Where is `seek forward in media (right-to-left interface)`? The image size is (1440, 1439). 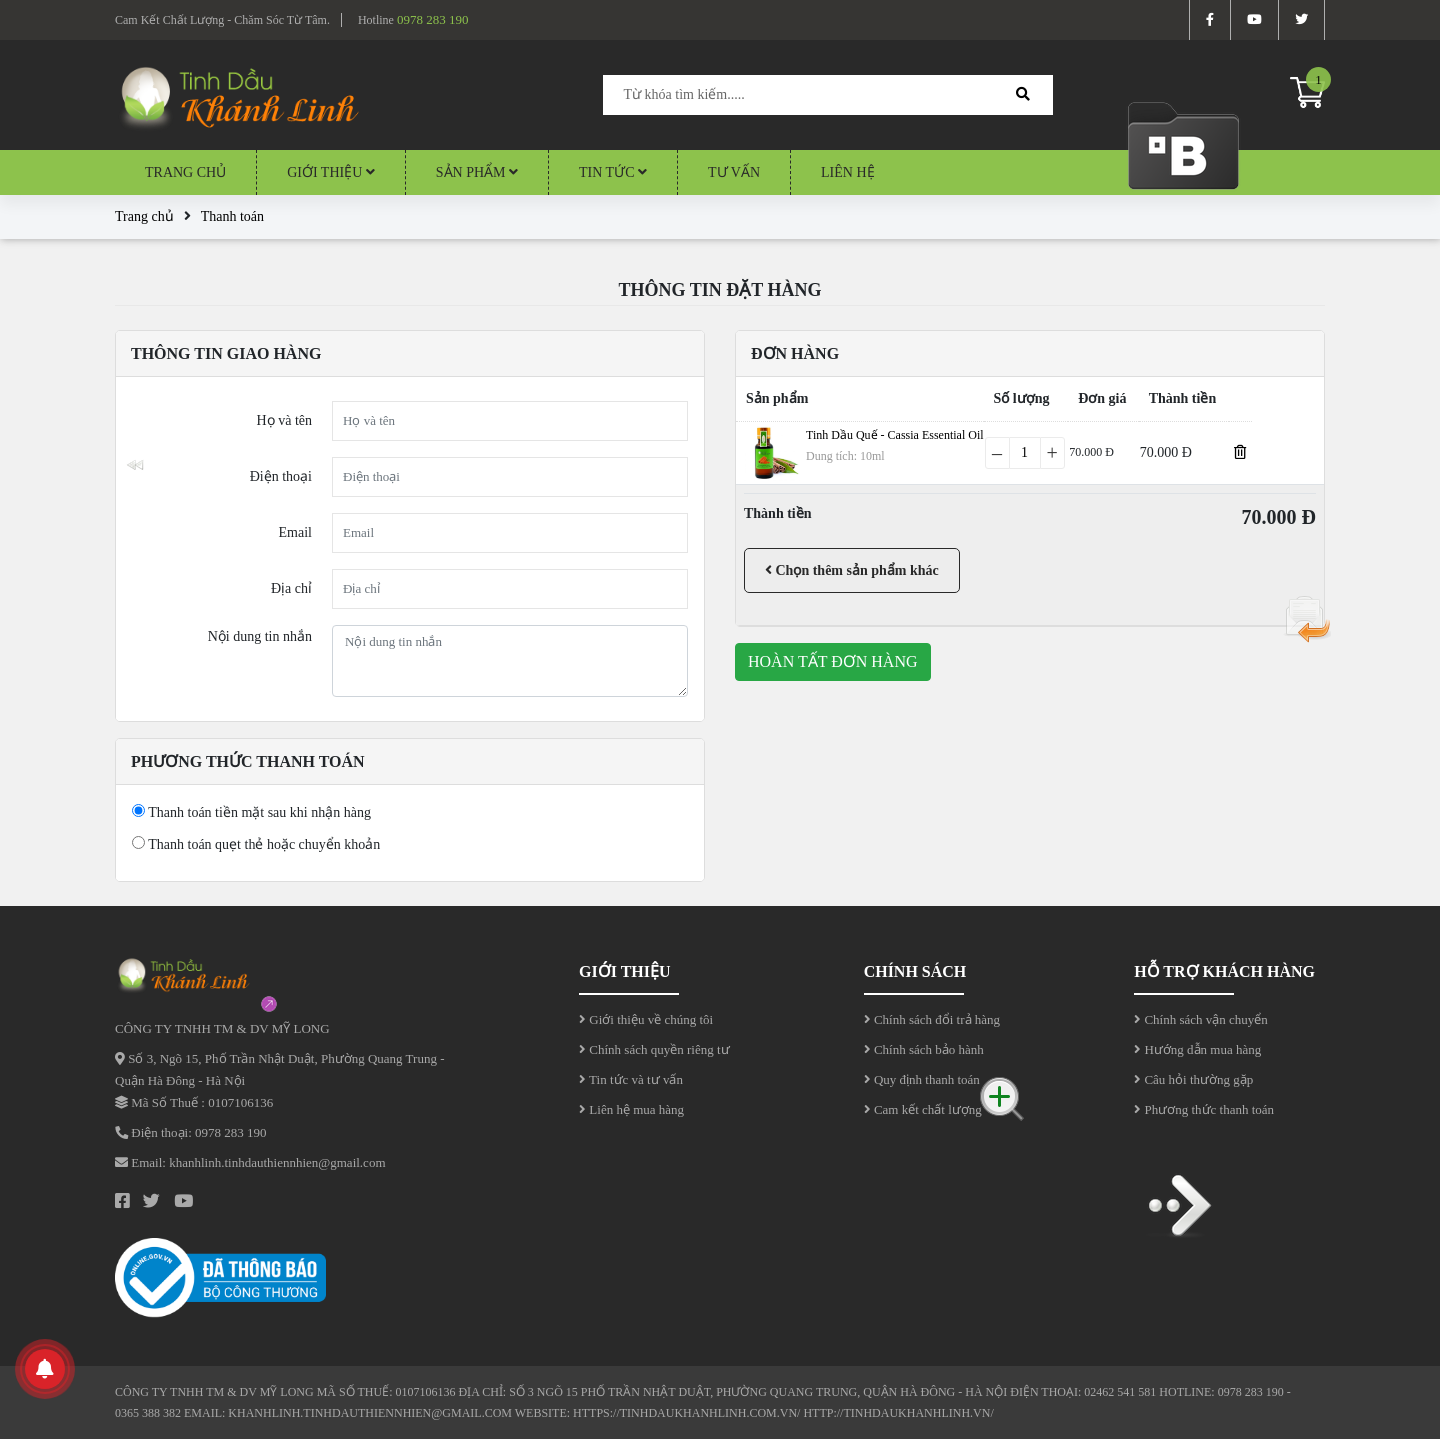
seek forward in media (right-to-left interface) is located at coordinates (135, 465).